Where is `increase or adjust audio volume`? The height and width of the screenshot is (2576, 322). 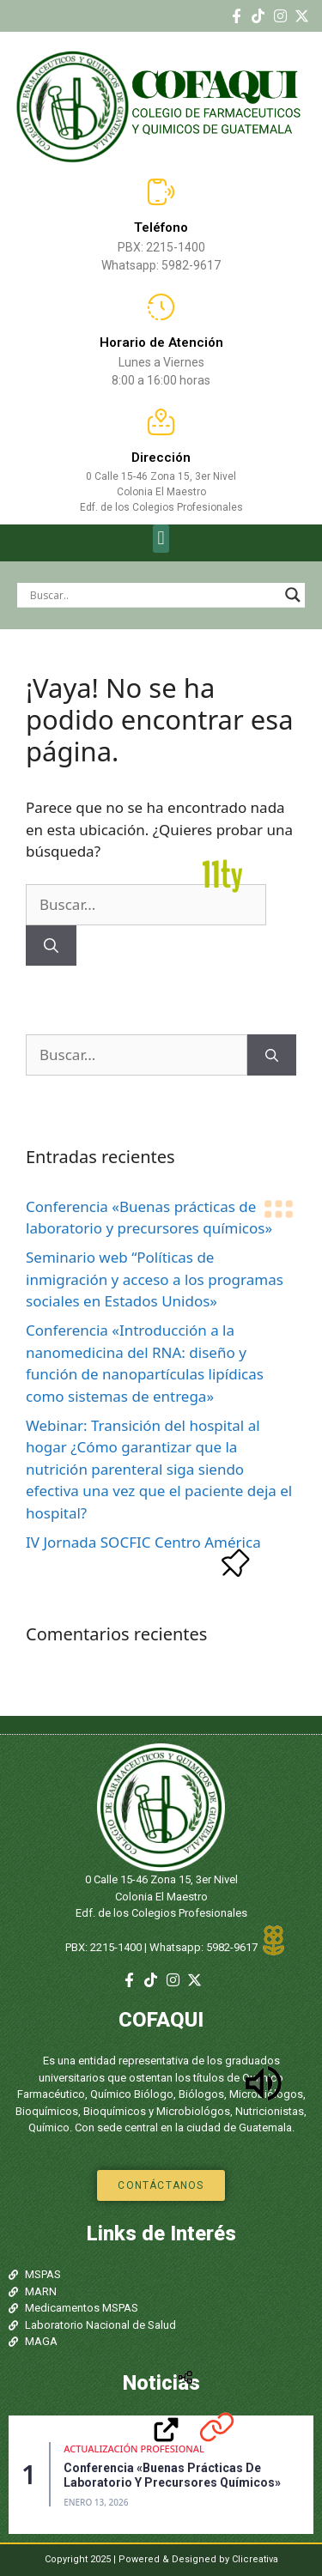
increase or adjust audio volume is located at coordinates (264, 2083).